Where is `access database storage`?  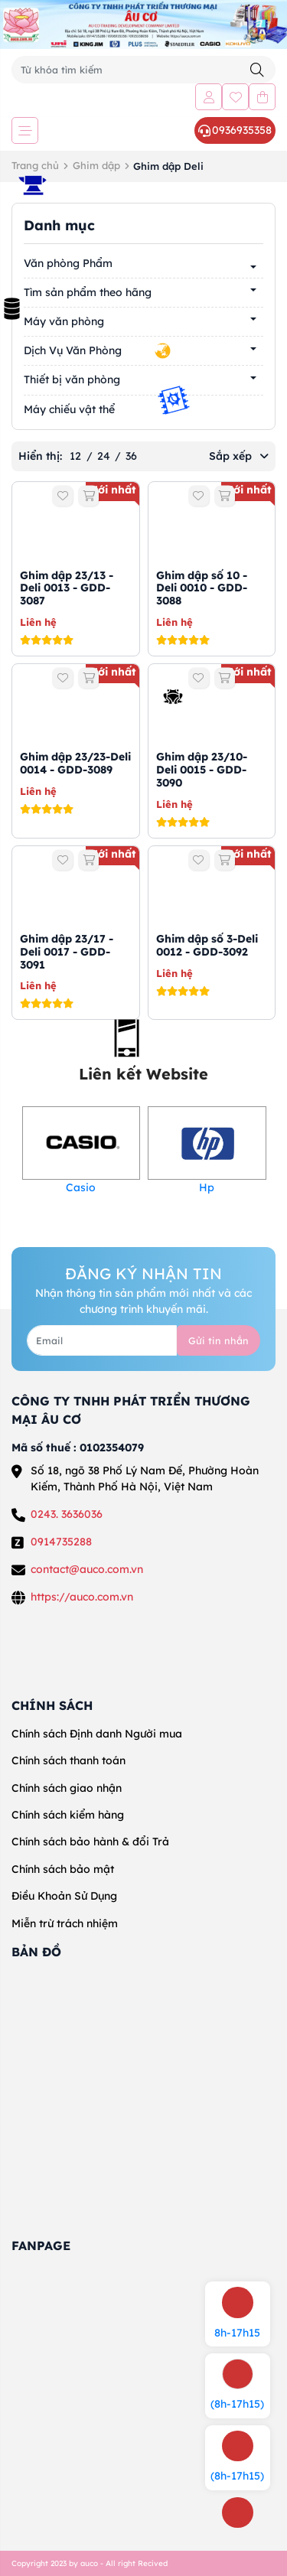 access database storage is located at coordinates (11, 308).